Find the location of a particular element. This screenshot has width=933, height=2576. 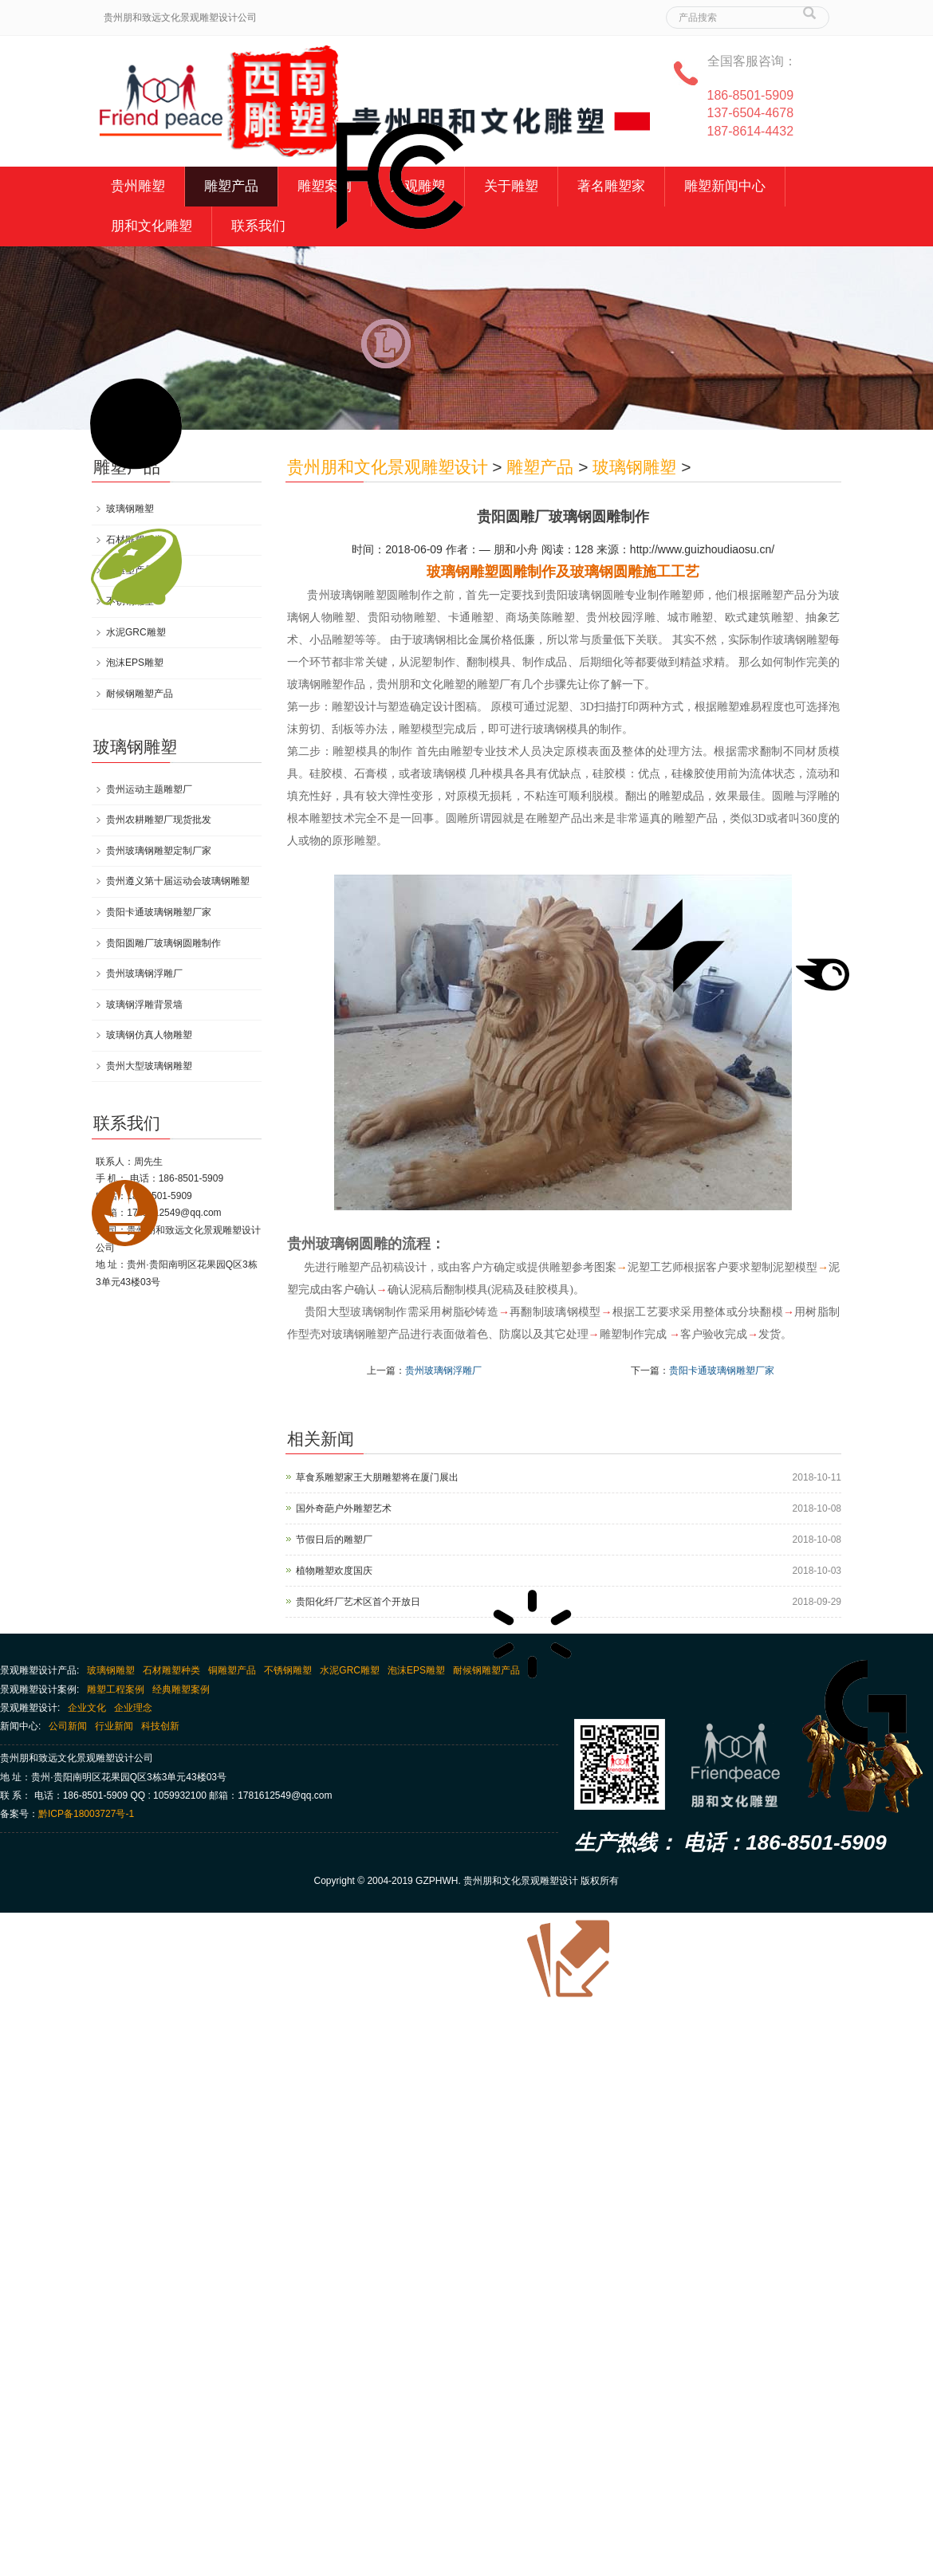

open Semrush SEO and marketing platform is located at coordinates (822, 974).